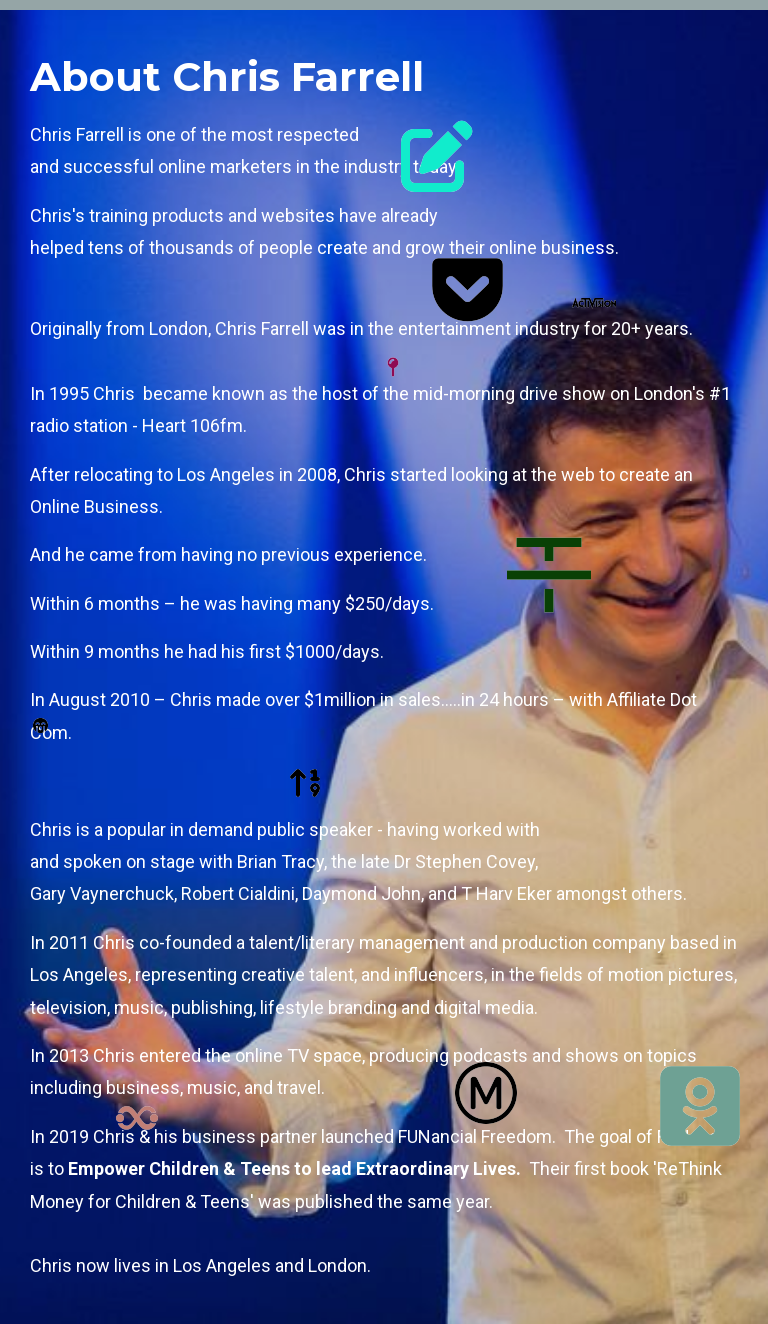  What do you see at coordinates (486, 1093) in the screenshot?
I see `open the Paris Metro transit app` at bounding box center [486, 1093].